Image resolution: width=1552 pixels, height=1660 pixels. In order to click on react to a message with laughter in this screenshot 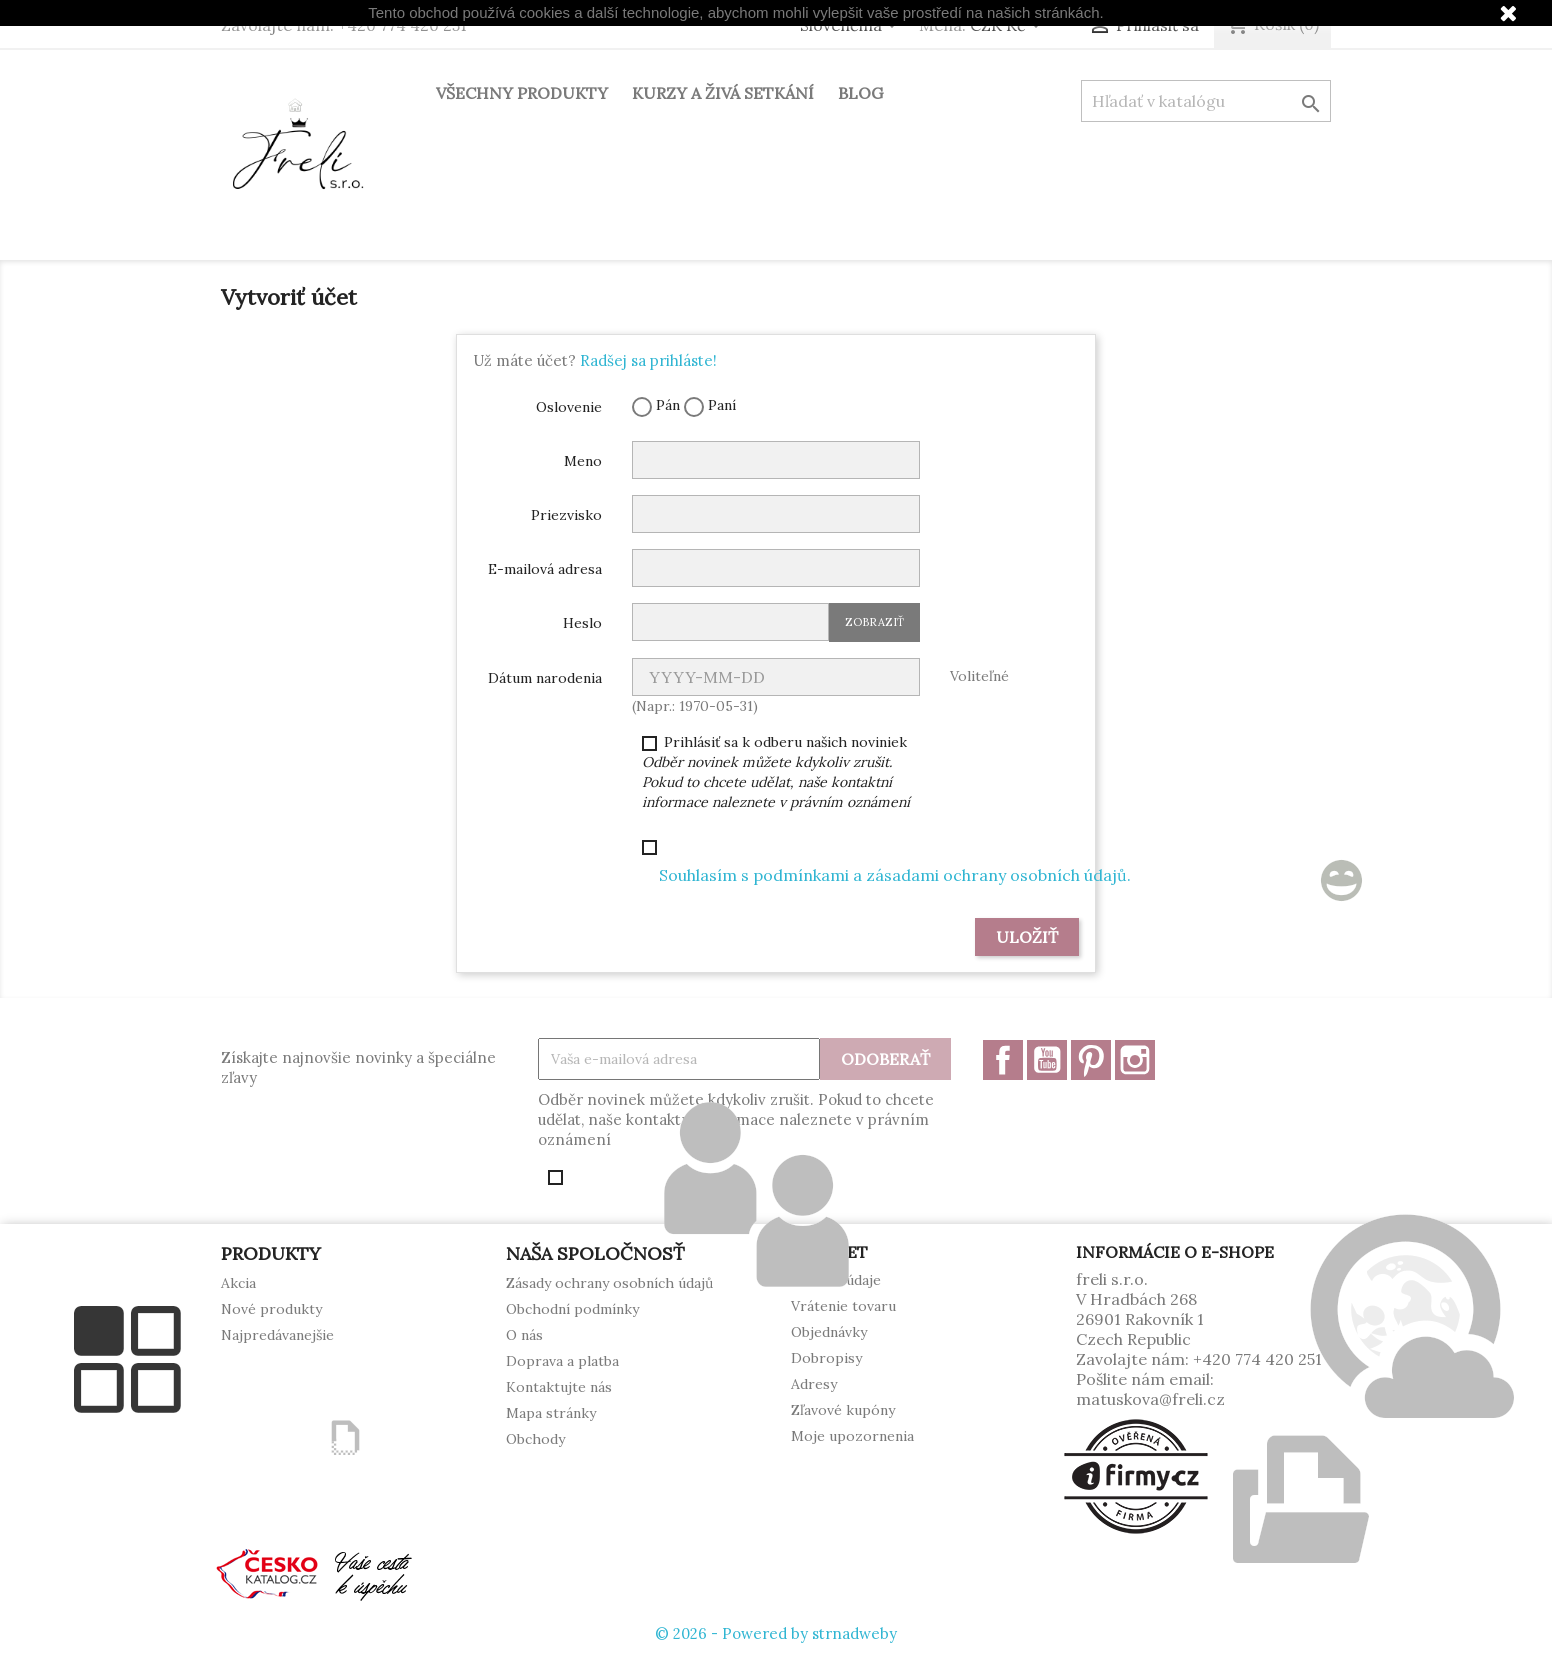, I will do `click(1341, 880)`.